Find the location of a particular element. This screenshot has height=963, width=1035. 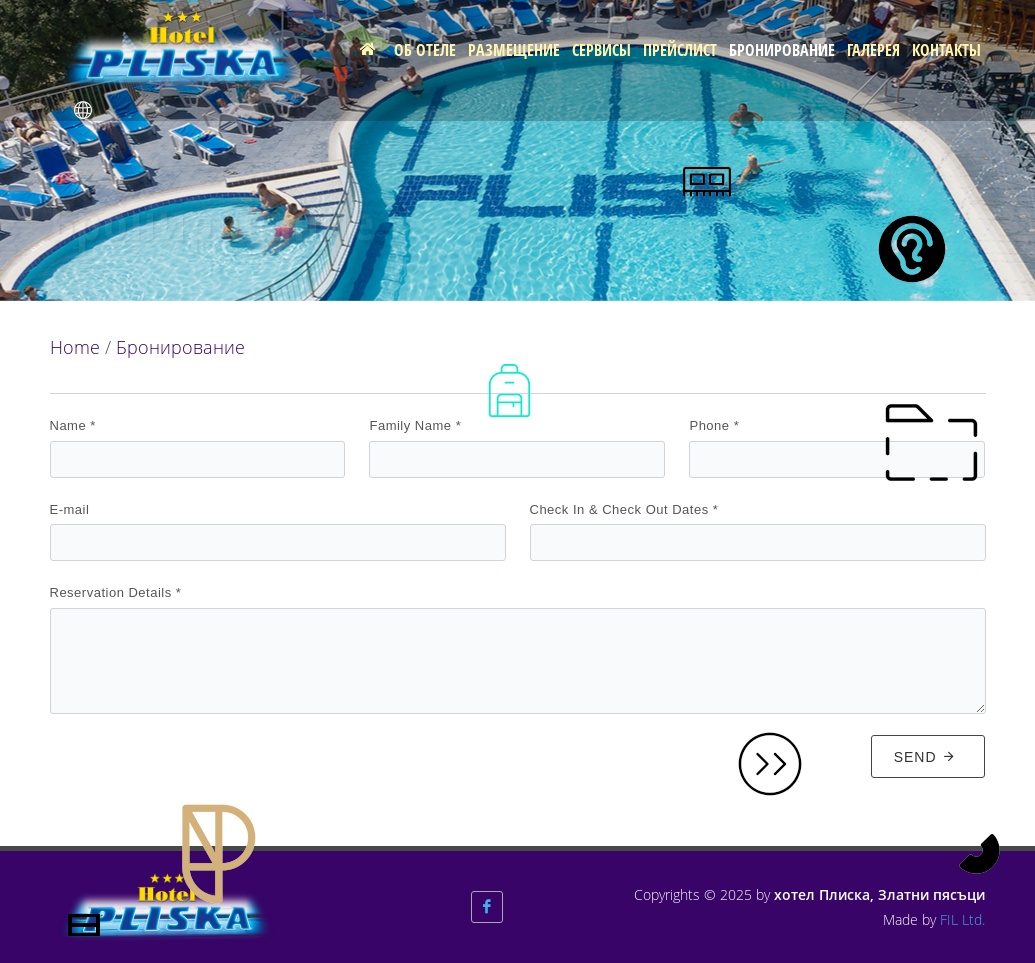

create a new folder is located at coordinates (931, 442).